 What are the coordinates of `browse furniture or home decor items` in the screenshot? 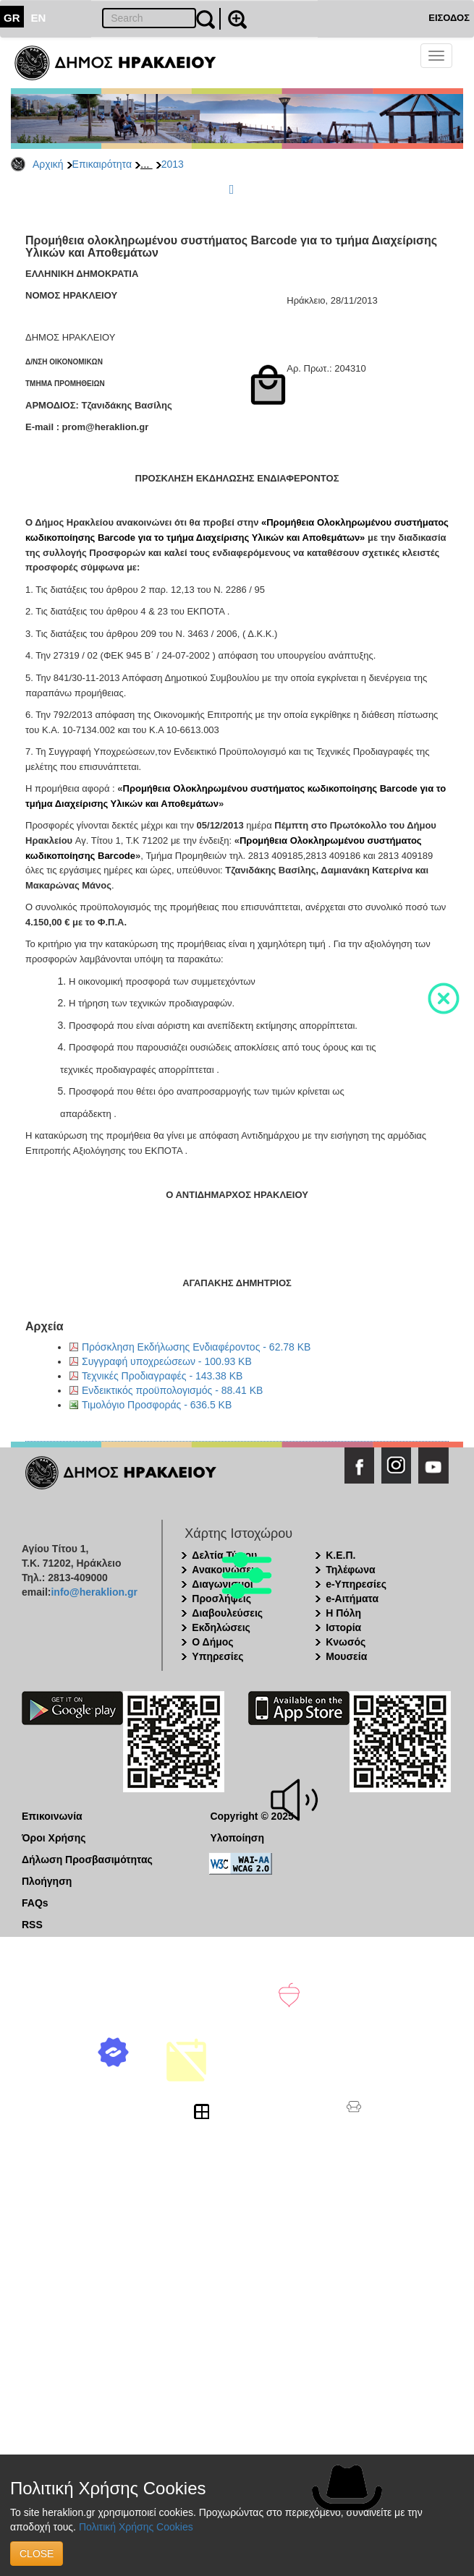 It's located at (354, 2107).